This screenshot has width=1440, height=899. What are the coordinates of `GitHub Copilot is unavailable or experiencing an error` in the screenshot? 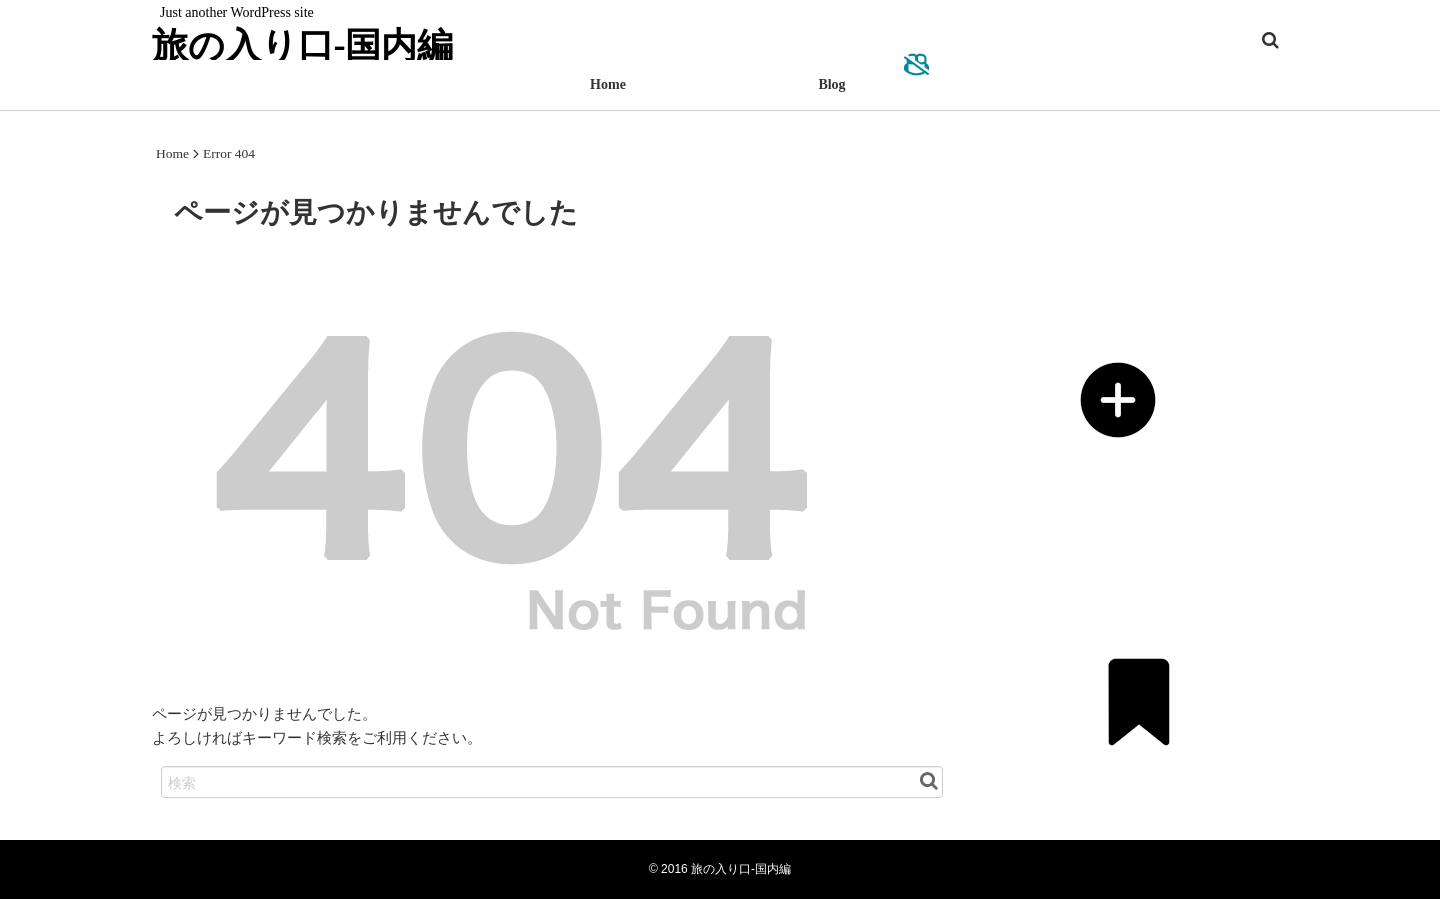 It's located at (916, 64).